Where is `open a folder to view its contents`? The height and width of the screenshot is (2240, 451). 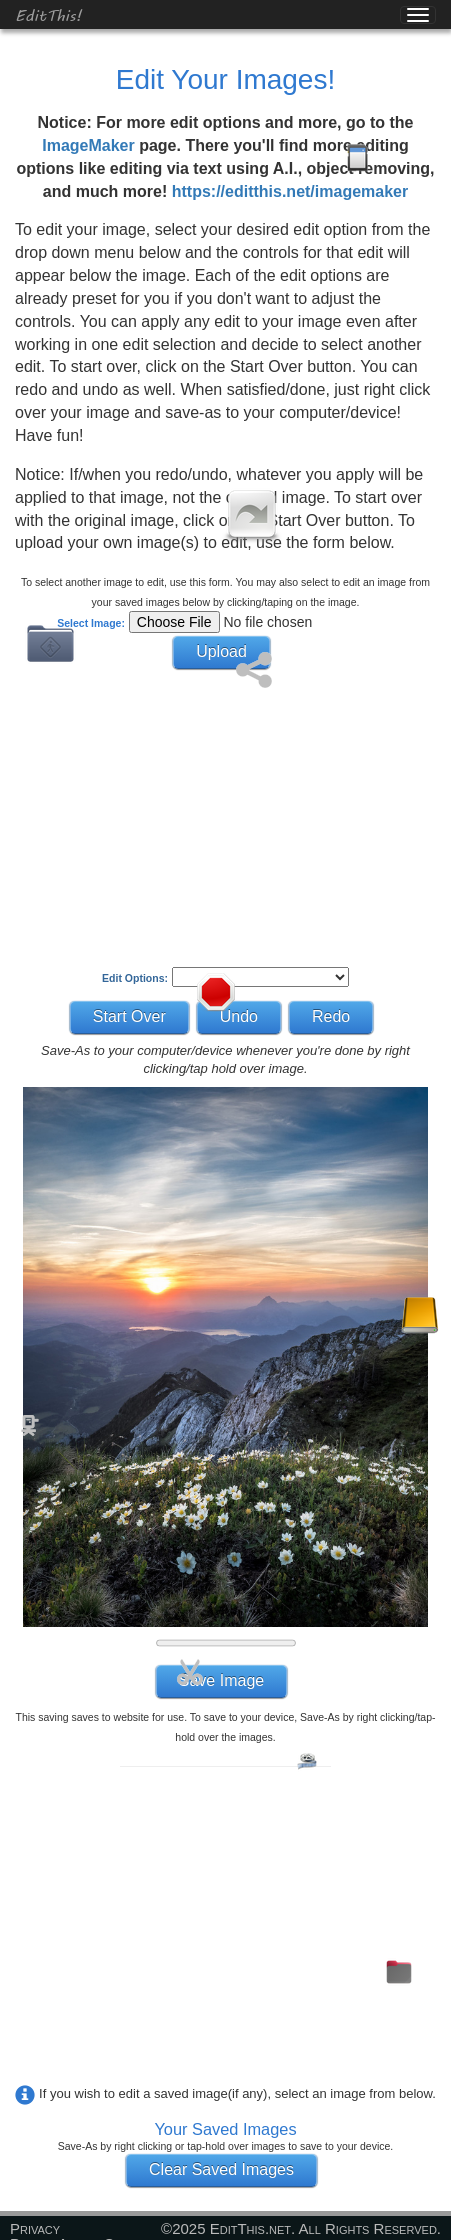
open a folder to view its contents is located at coordinates (399, 1972).